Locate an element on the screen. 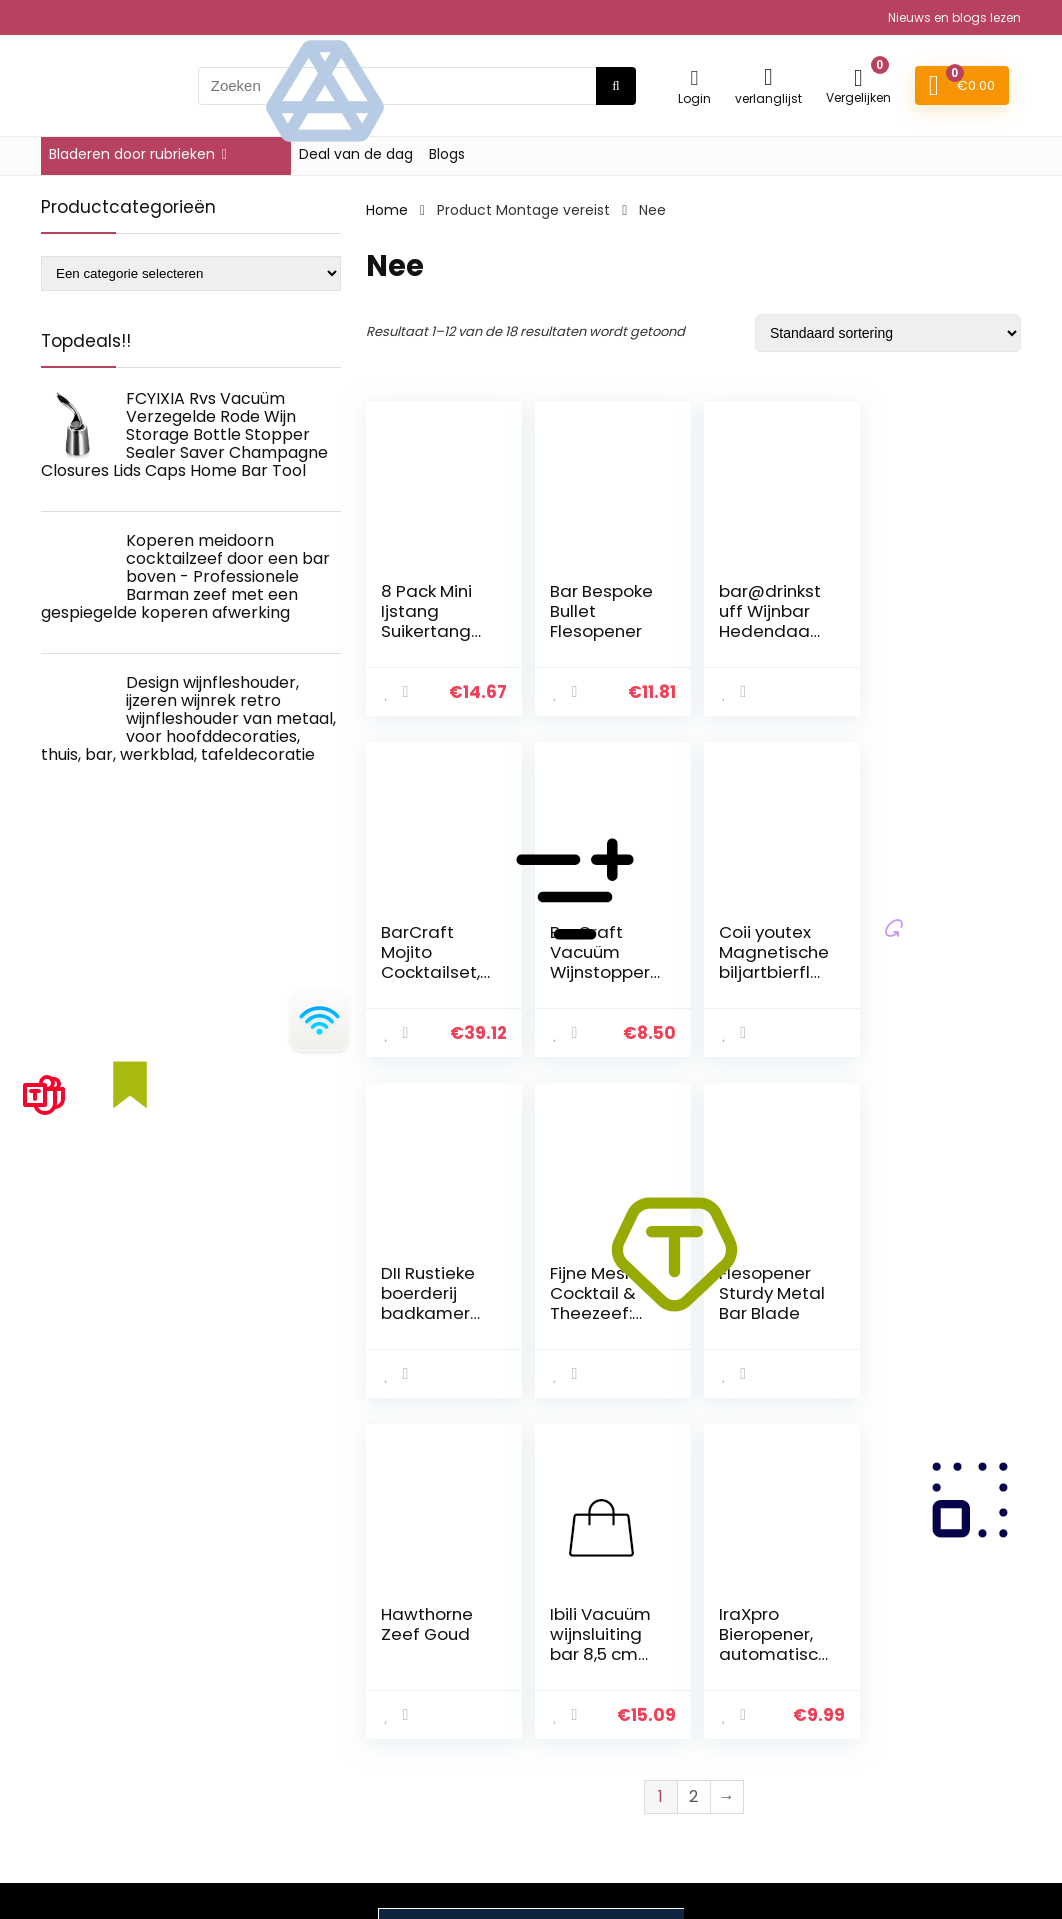 This screenshot has height=1919, width=1062. access shopping bag or cart is located at coordinates (601, 1531).